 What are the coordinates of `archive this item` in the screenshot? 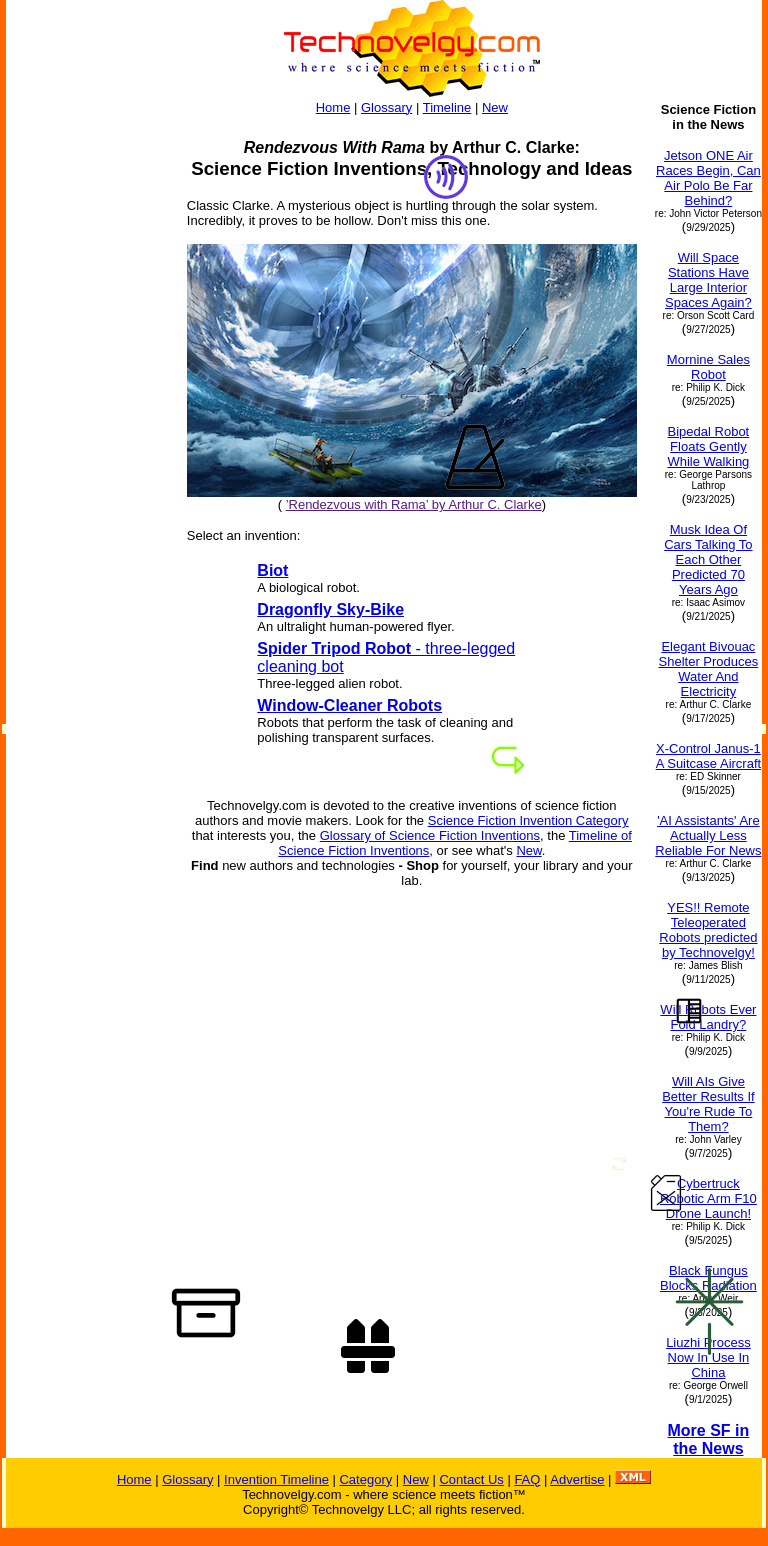 It's located at (206, 1313).